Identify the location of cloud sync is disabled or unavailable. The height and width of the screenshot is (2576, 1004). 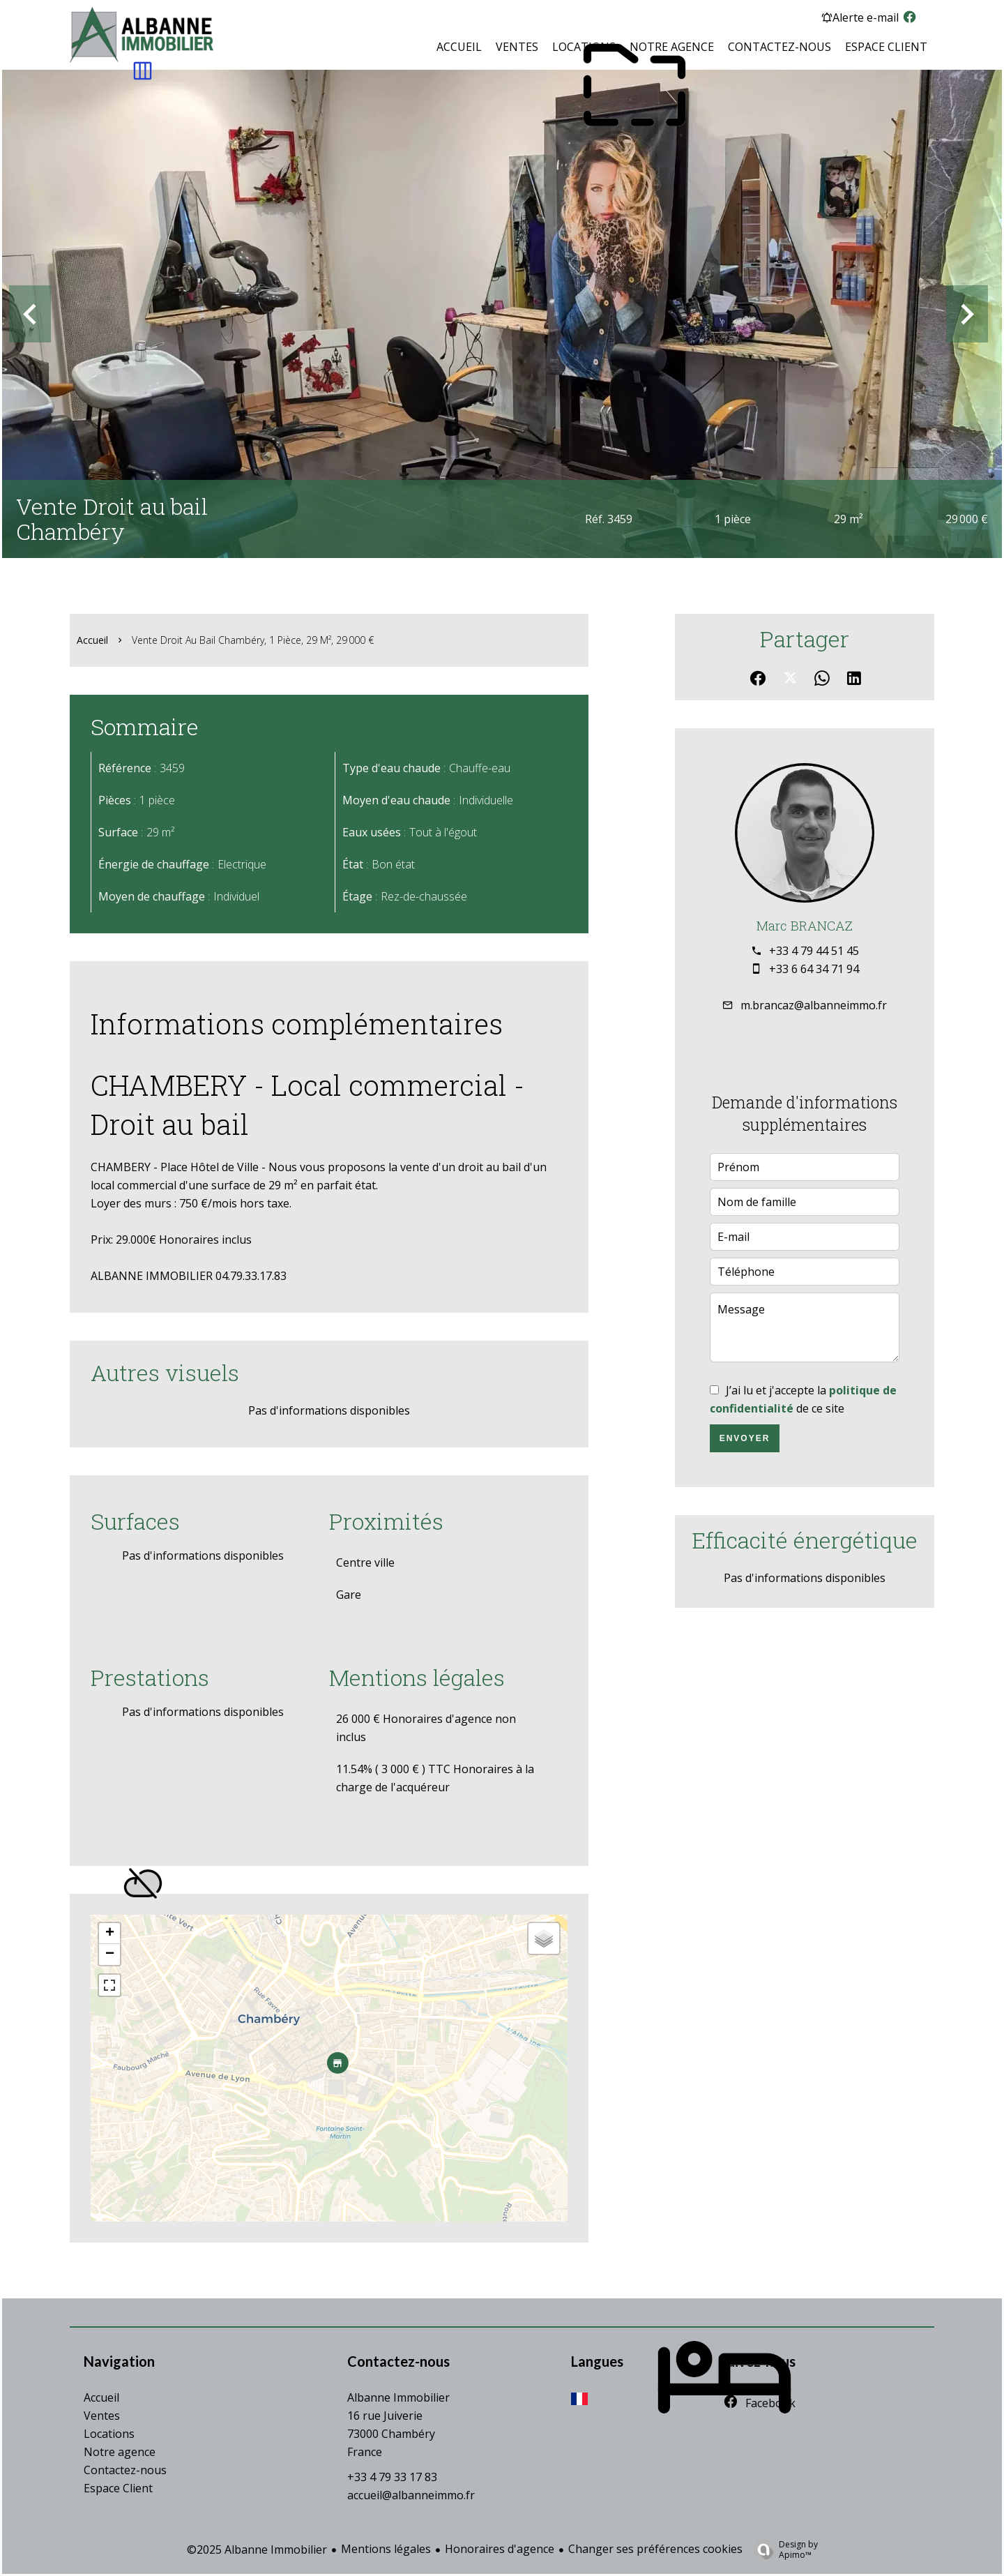
(143, 1883).